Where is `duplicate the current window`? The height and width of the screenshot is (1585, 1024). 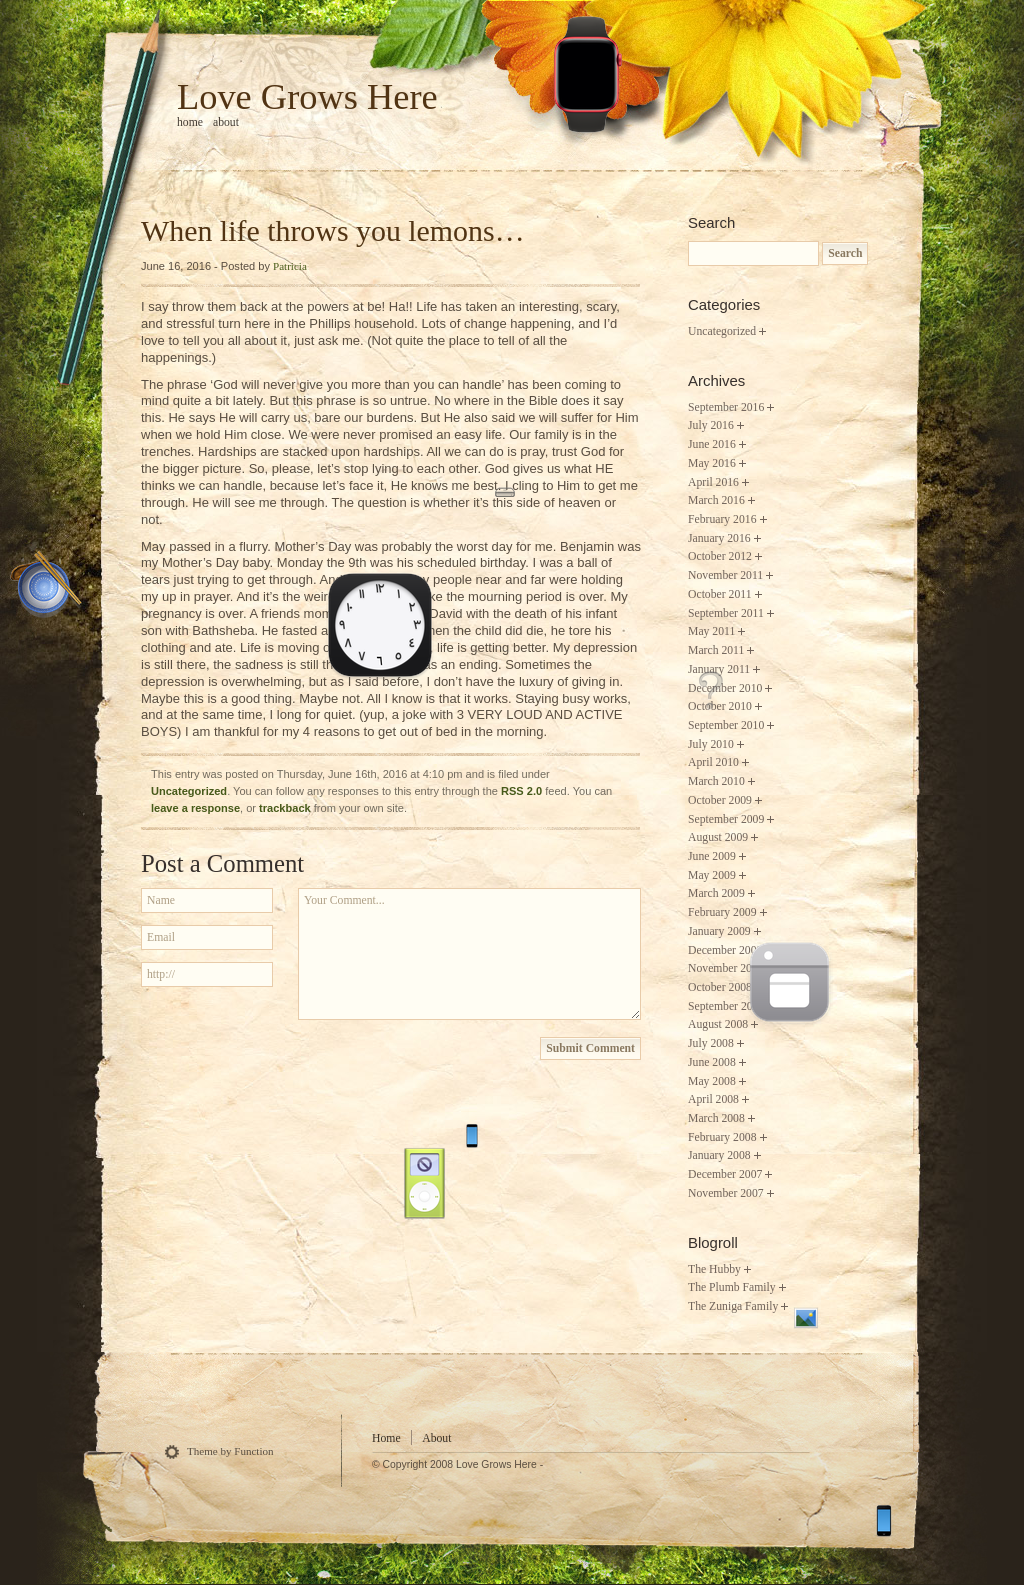 duplicate the current window is located at coordinates (789, 983).